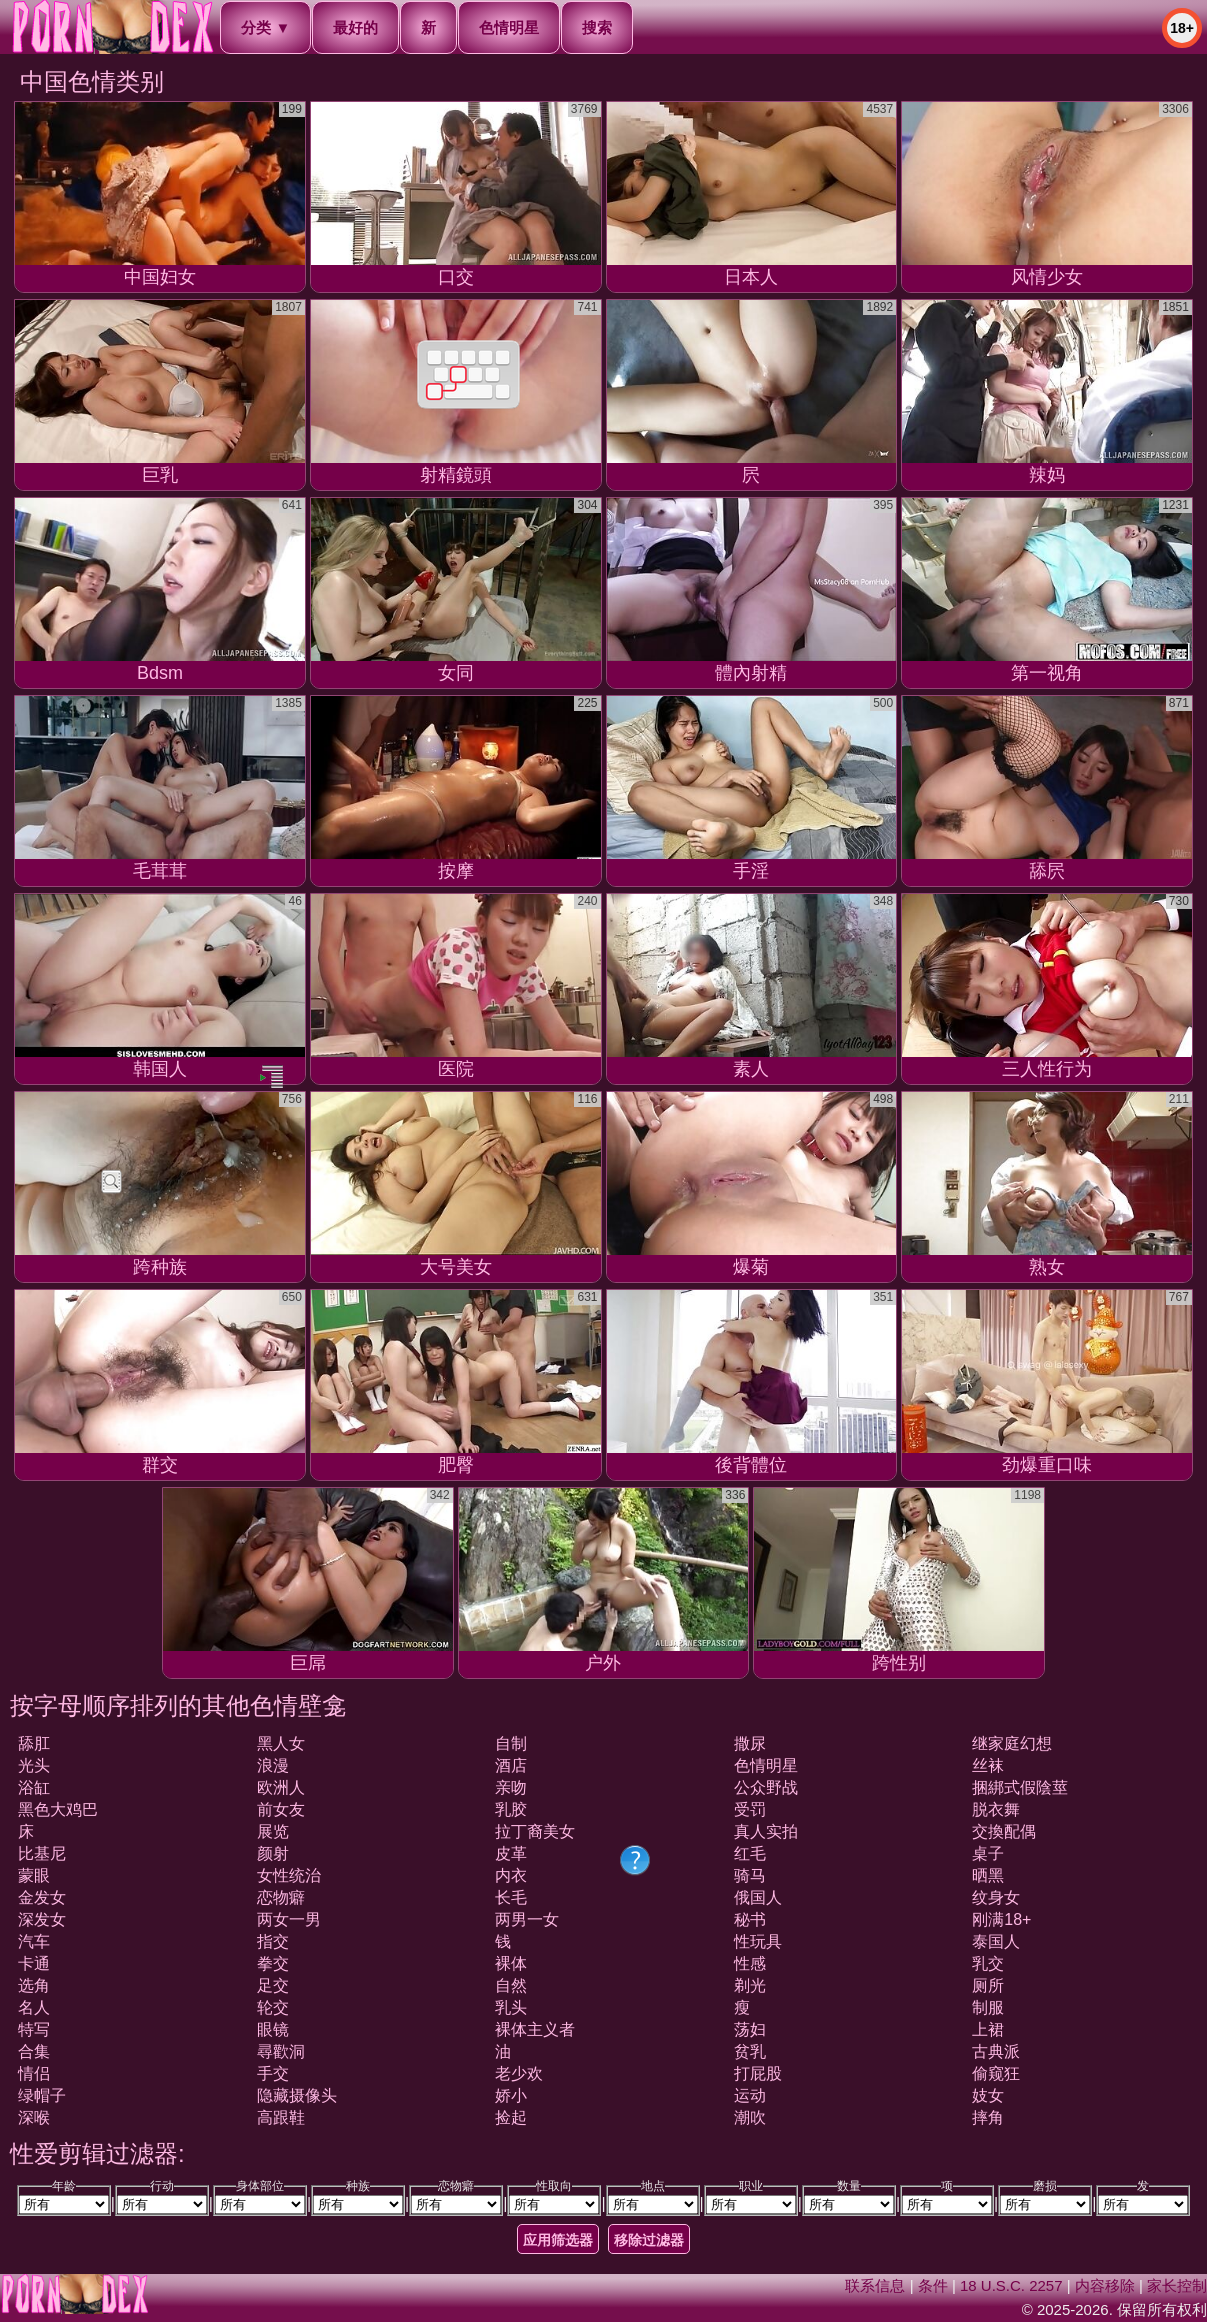 The image size is (1207, 2322). Describe the element at coordinates (635, 1860) in the screenshot. I see `access help or frequently asked questions` at that location.